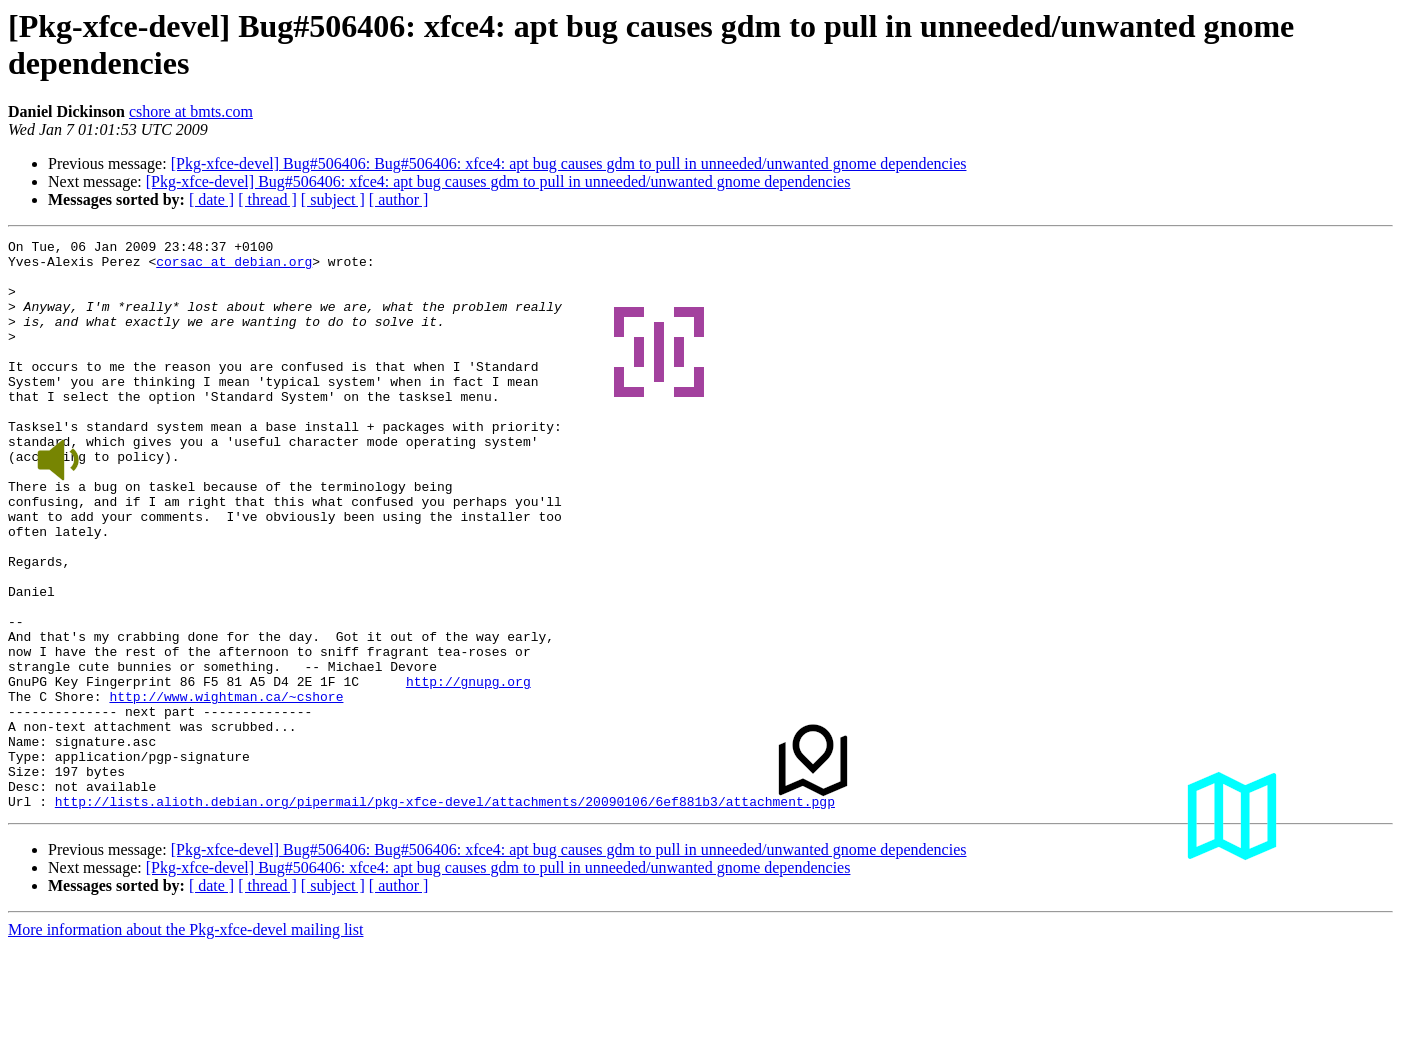 This screenshot has width=1401, height=1061. I want to click on decrease audio volume, so click(57, 460).